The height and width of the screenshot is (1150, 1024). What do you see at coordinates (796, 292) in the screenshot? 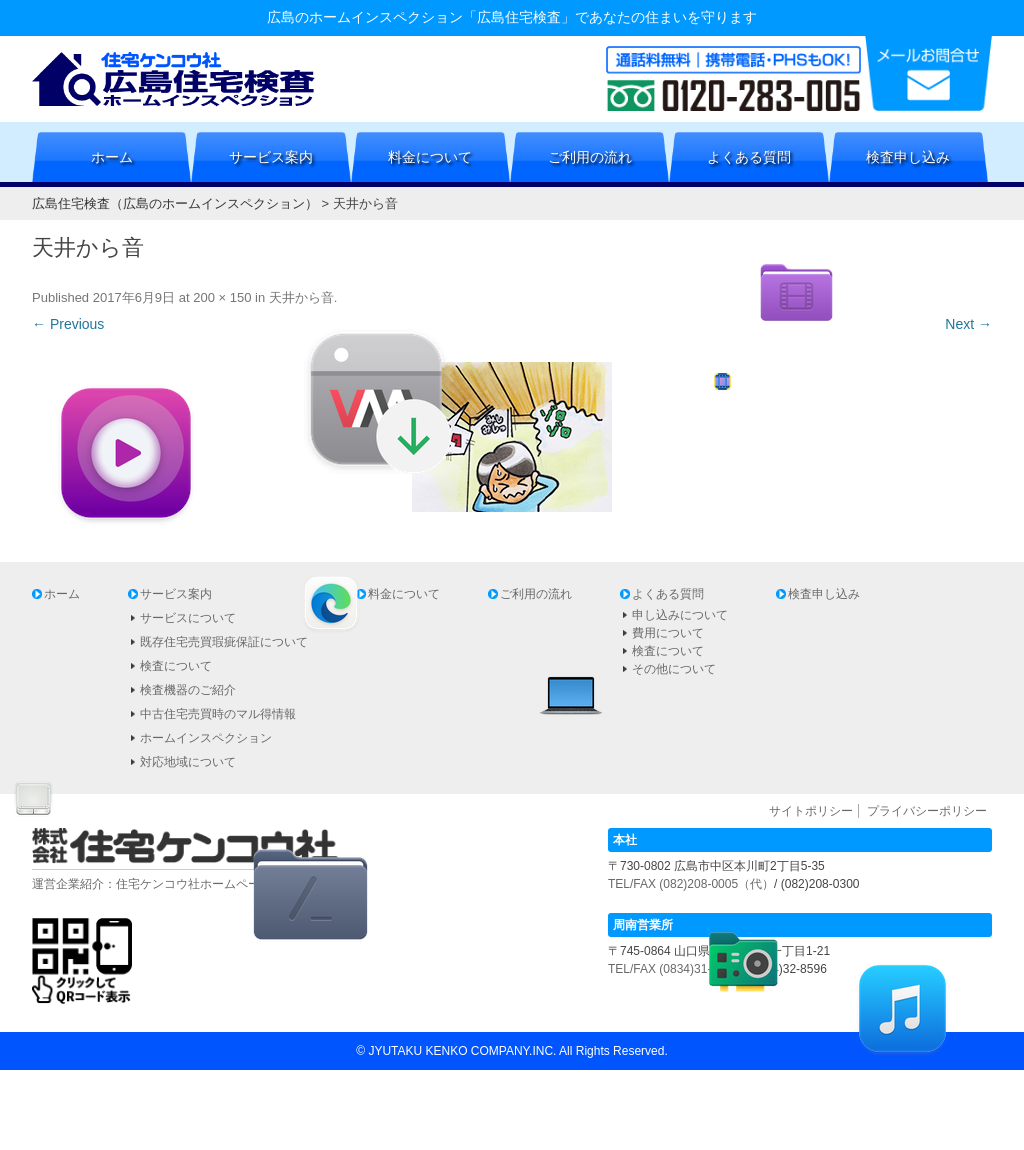
I see `open your videos folder` at bounding box center [796, 292].